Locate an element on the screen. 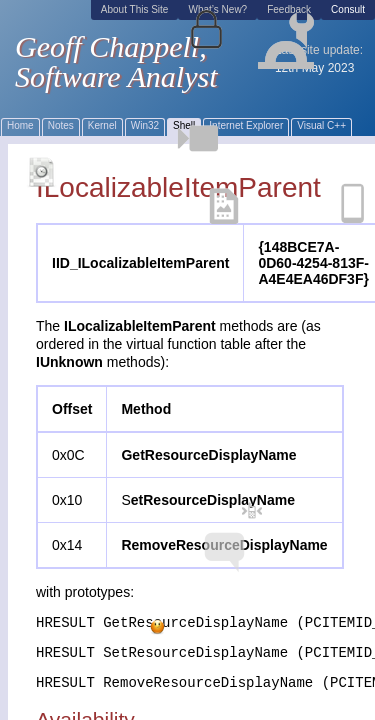 This screenshot has width=375, height=720. indicates uncertainty or hesitation about an action is located at coordinates (157, 627).